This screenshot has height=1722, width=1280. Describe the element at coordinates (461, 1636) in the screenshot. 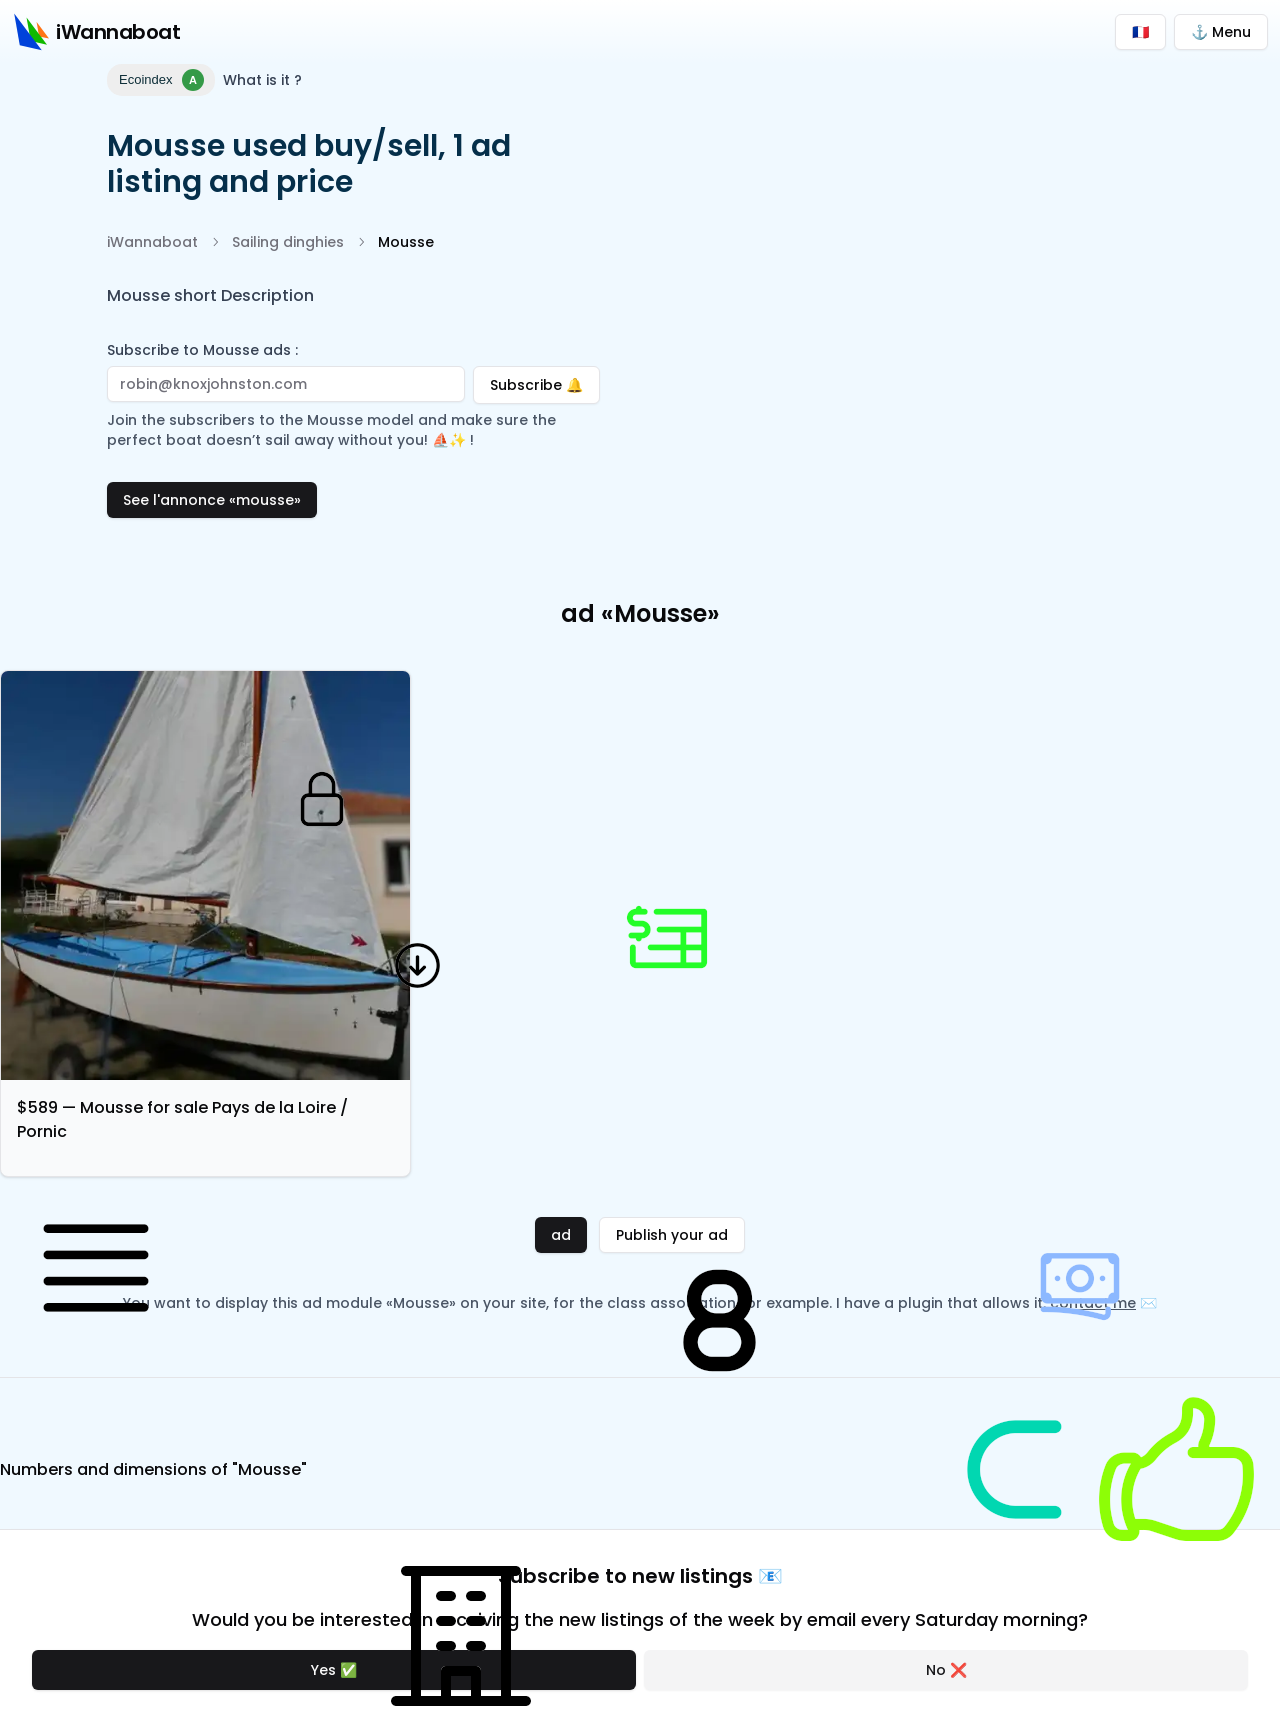

I see `view company or business information` at that location.